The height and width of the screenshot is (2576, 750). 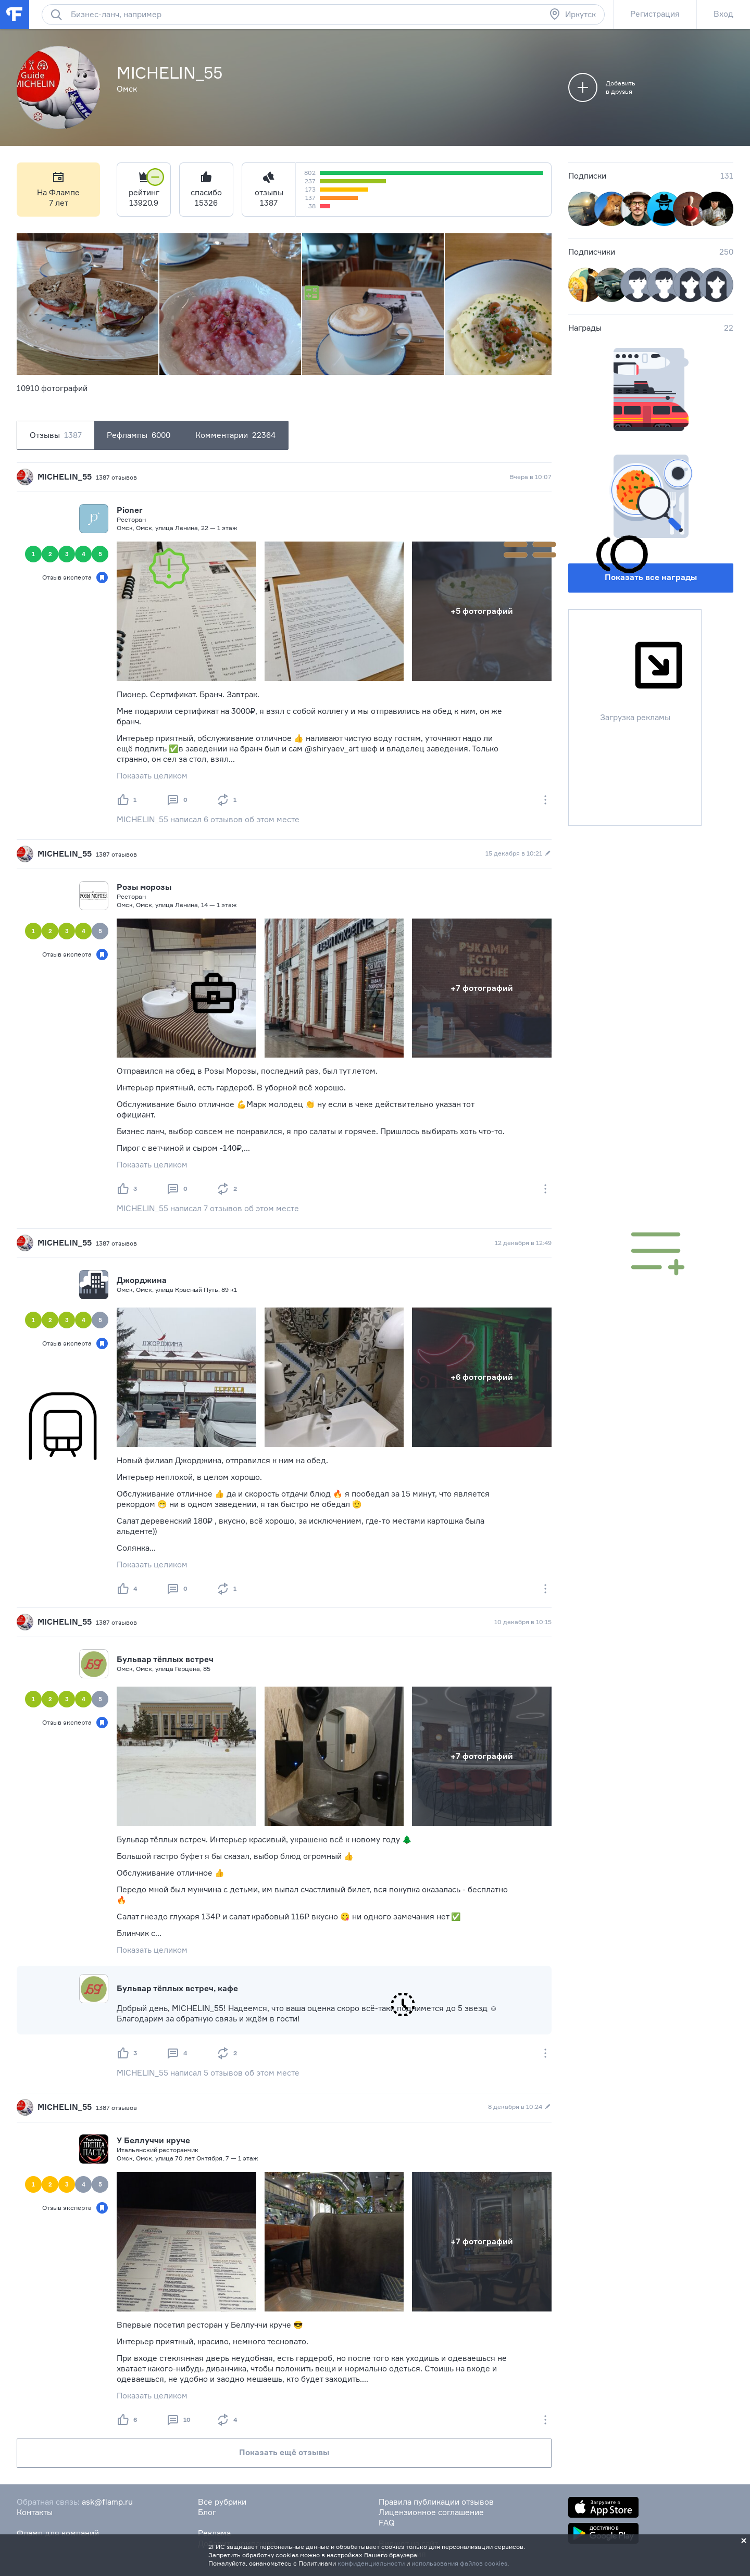 What do you see at coordinates (658, 665) in the screenshot?
I see `navigate to the bottom-right section` at bounding box center [658, 665].